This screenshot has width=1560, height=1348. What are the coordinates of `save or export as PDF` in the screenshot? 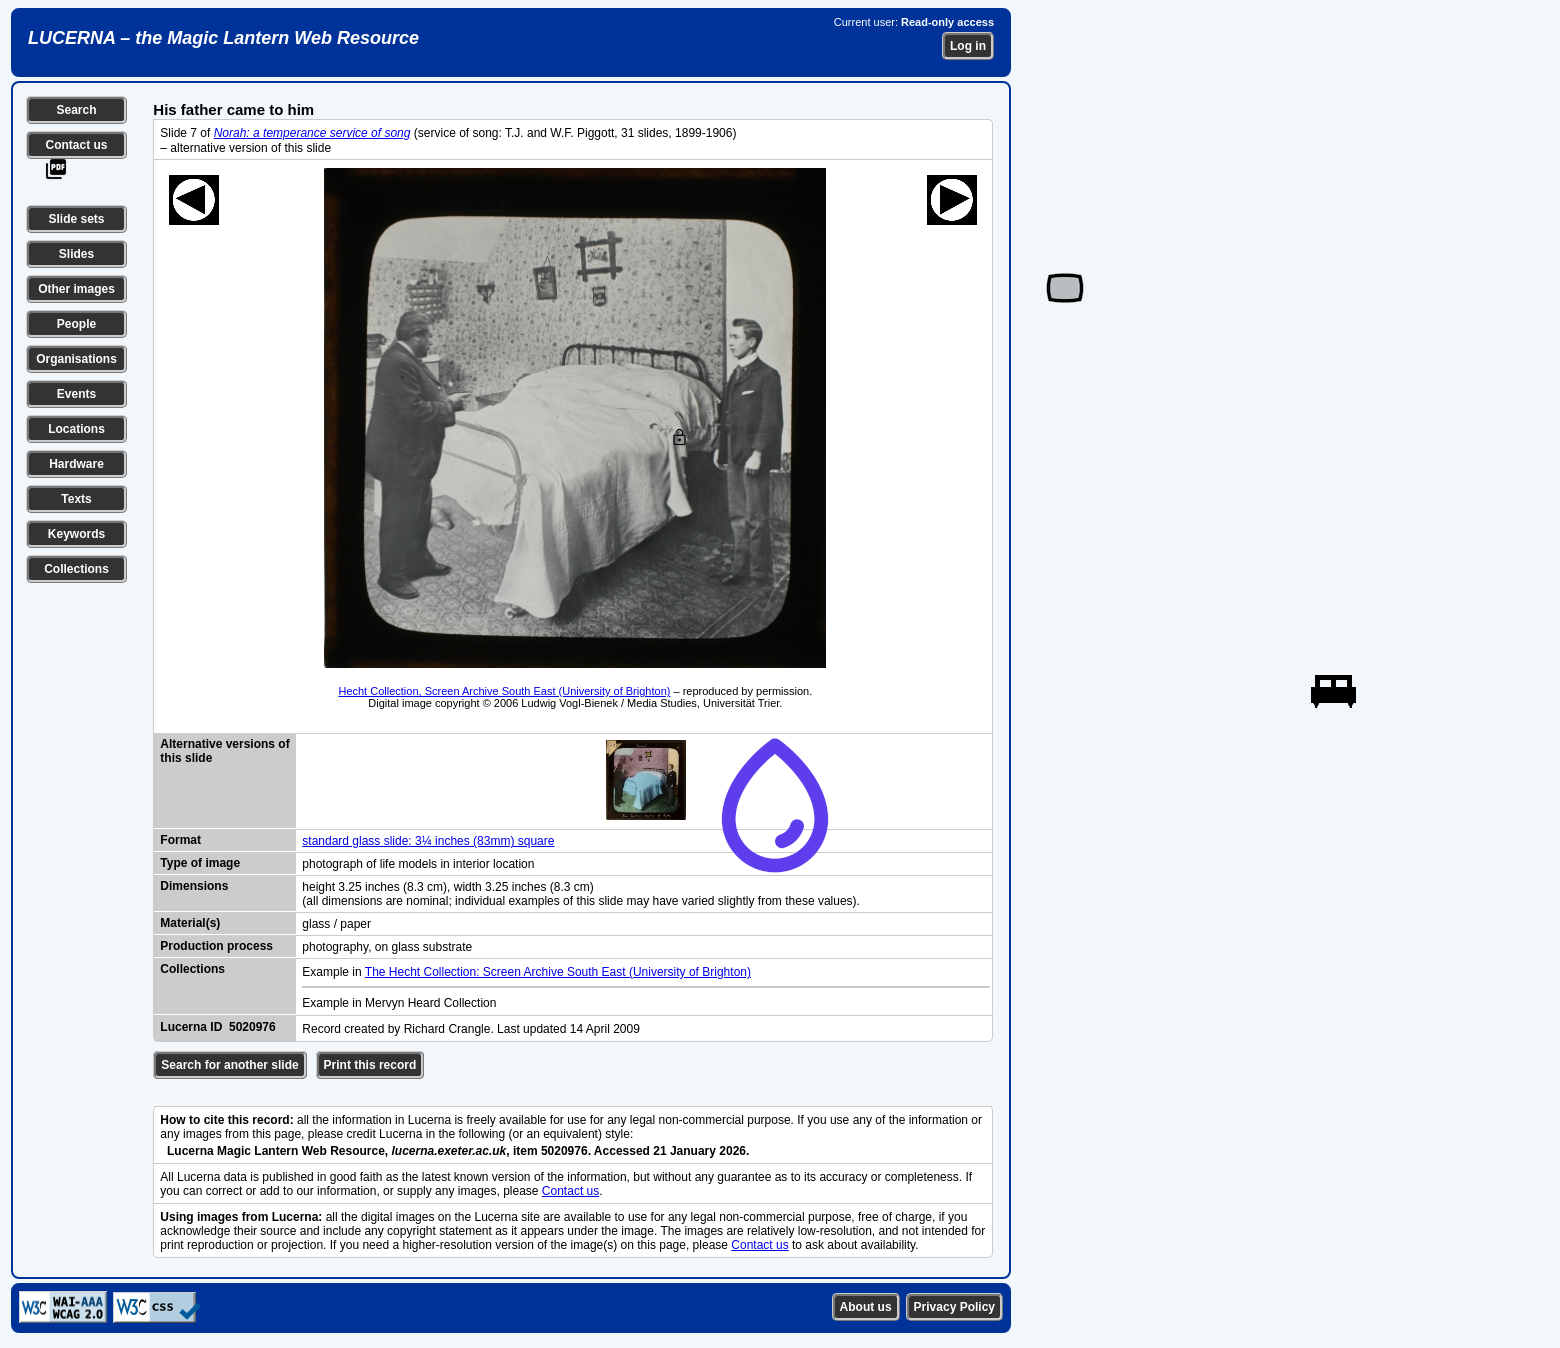 It's located at (56, 169).